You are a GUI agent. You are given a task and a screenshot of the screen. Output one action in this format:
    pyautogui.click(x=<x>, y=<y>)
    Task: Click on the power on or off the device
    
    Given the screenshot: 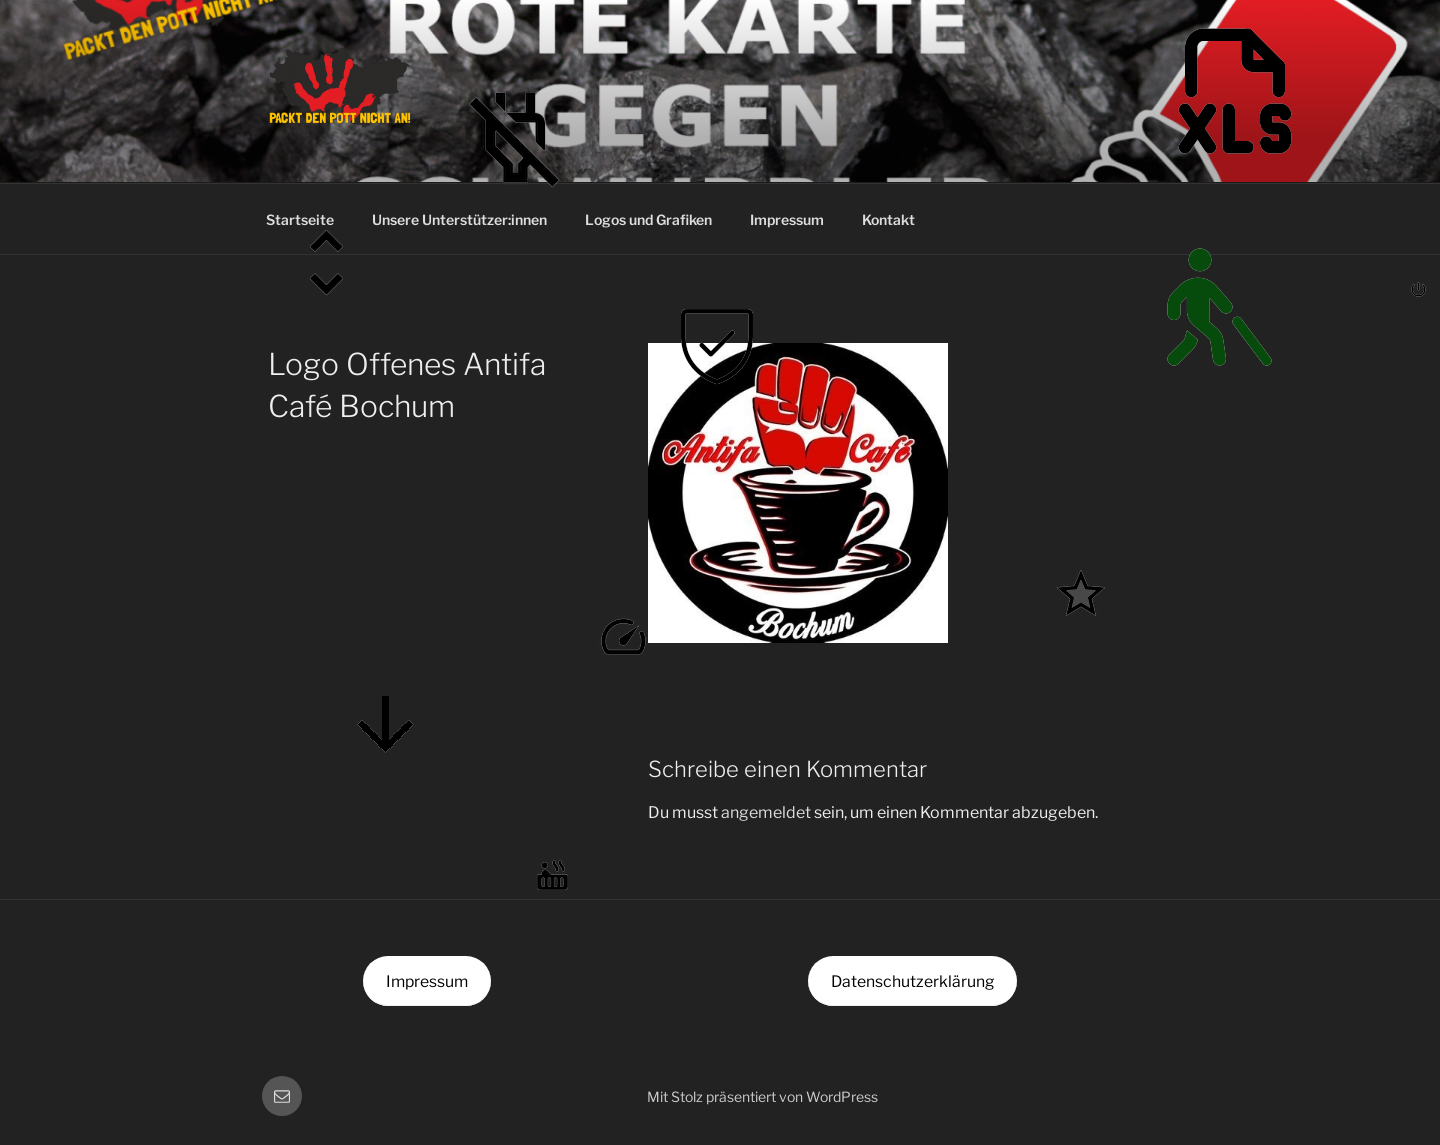 What is the action you would take?
    pyautogui.click(x=1418, y=289)
    